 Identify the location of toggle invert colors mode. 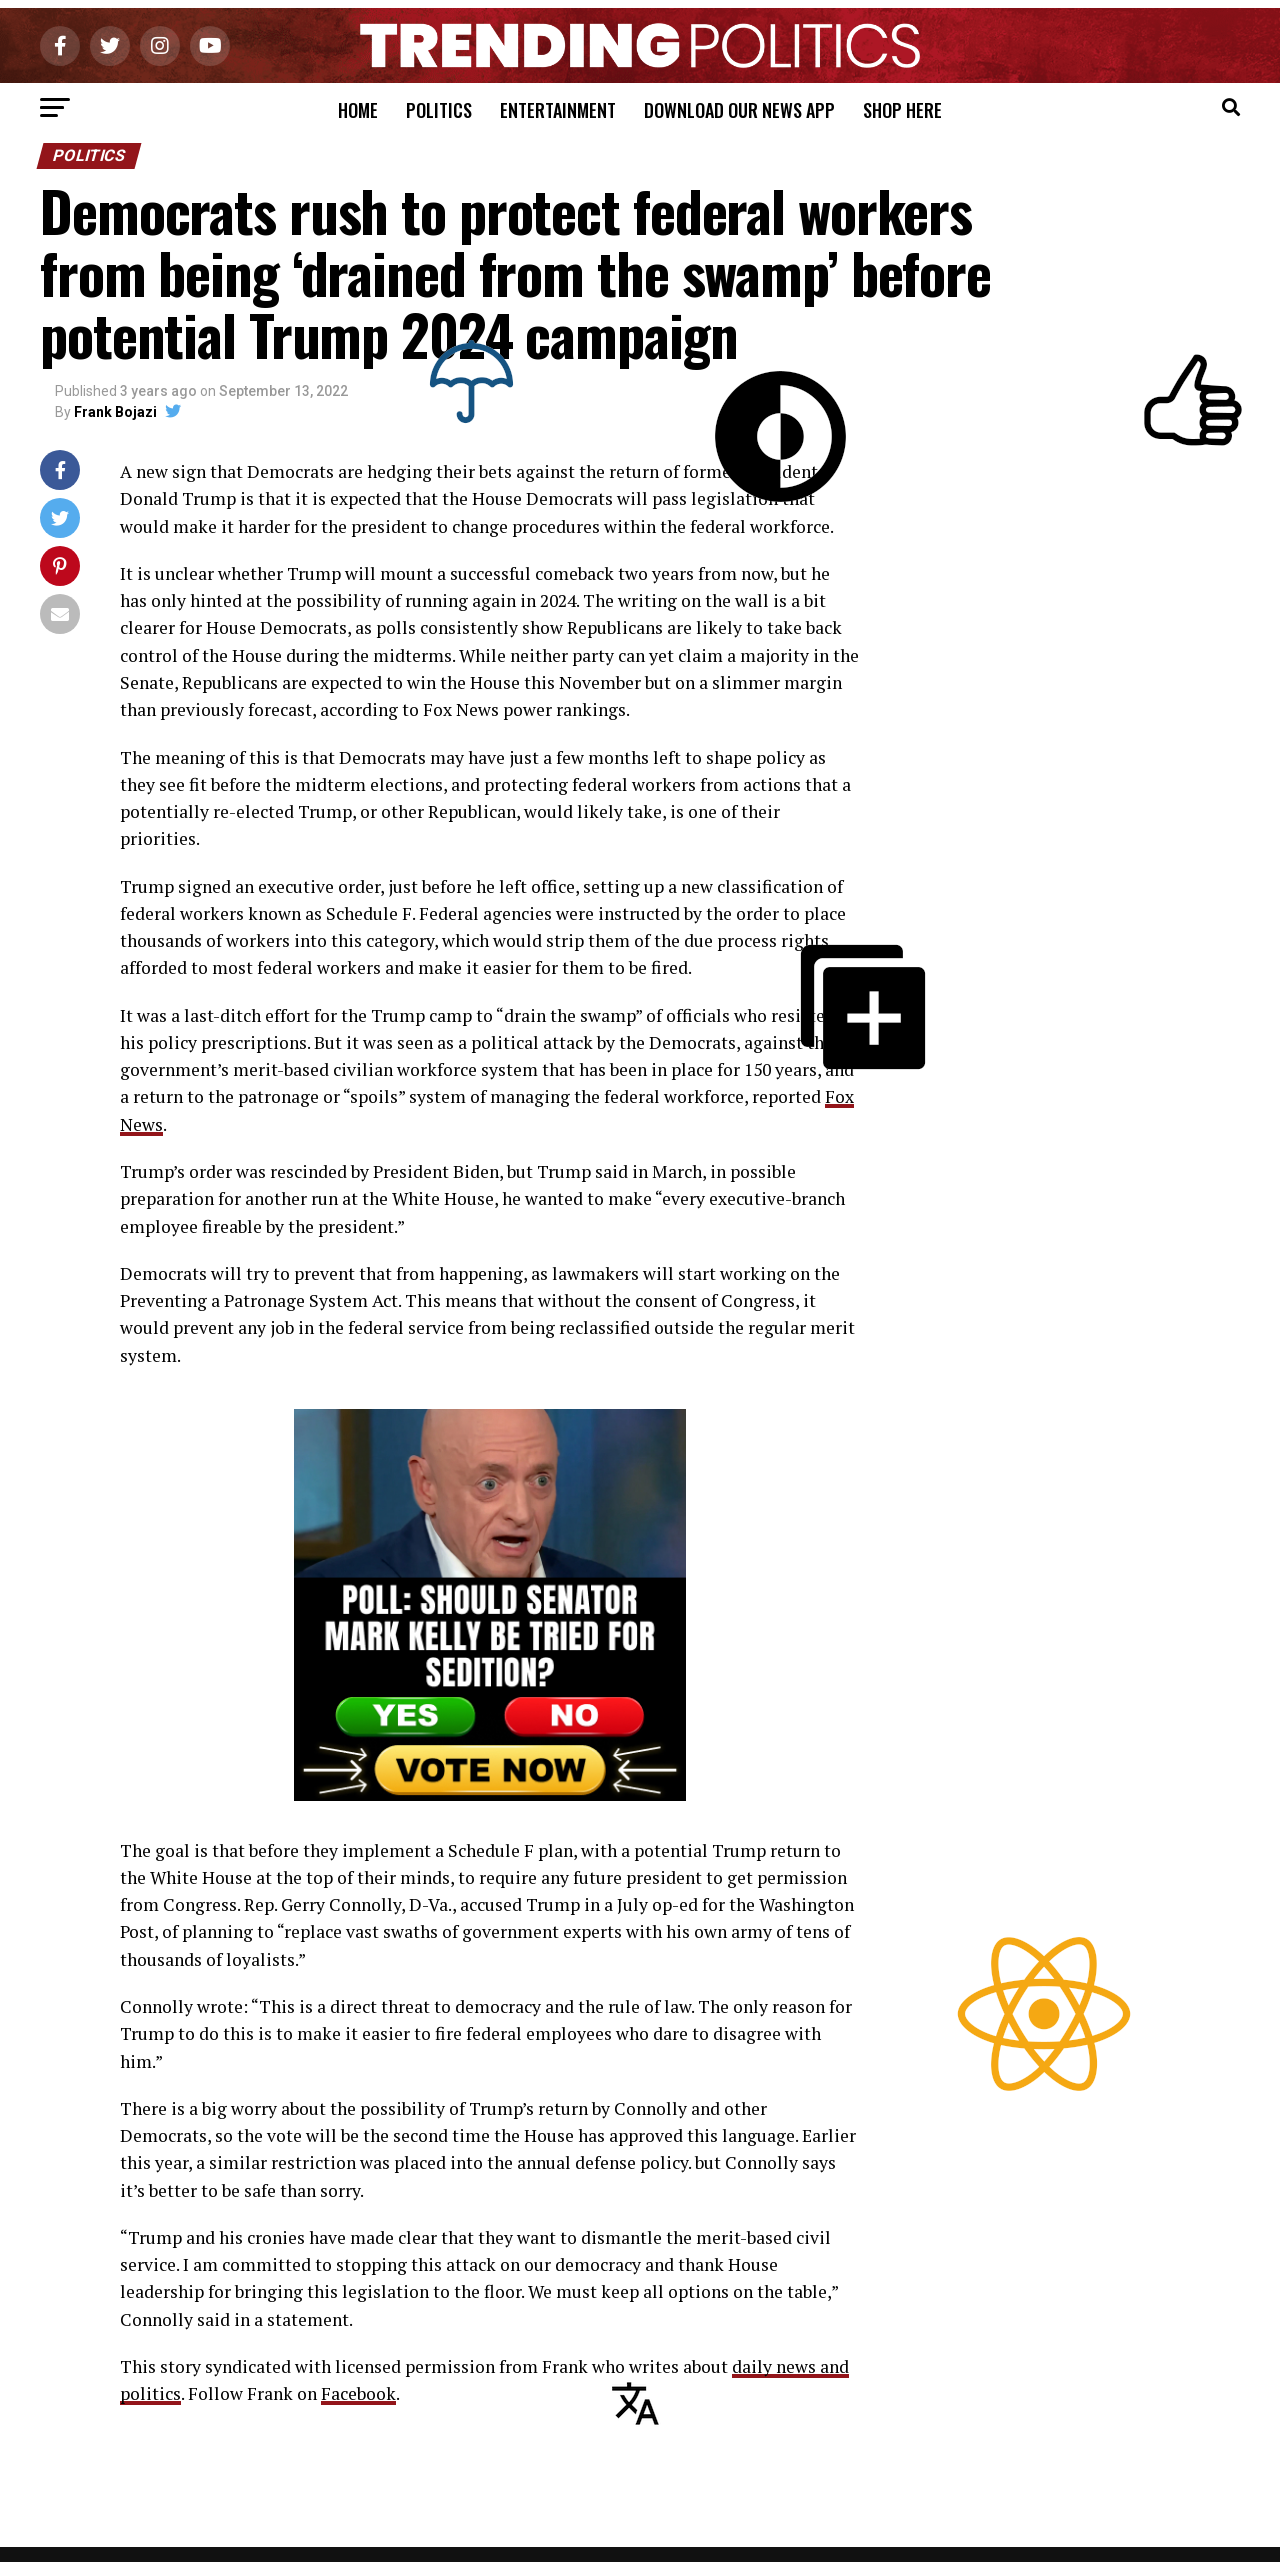
(780, 436).